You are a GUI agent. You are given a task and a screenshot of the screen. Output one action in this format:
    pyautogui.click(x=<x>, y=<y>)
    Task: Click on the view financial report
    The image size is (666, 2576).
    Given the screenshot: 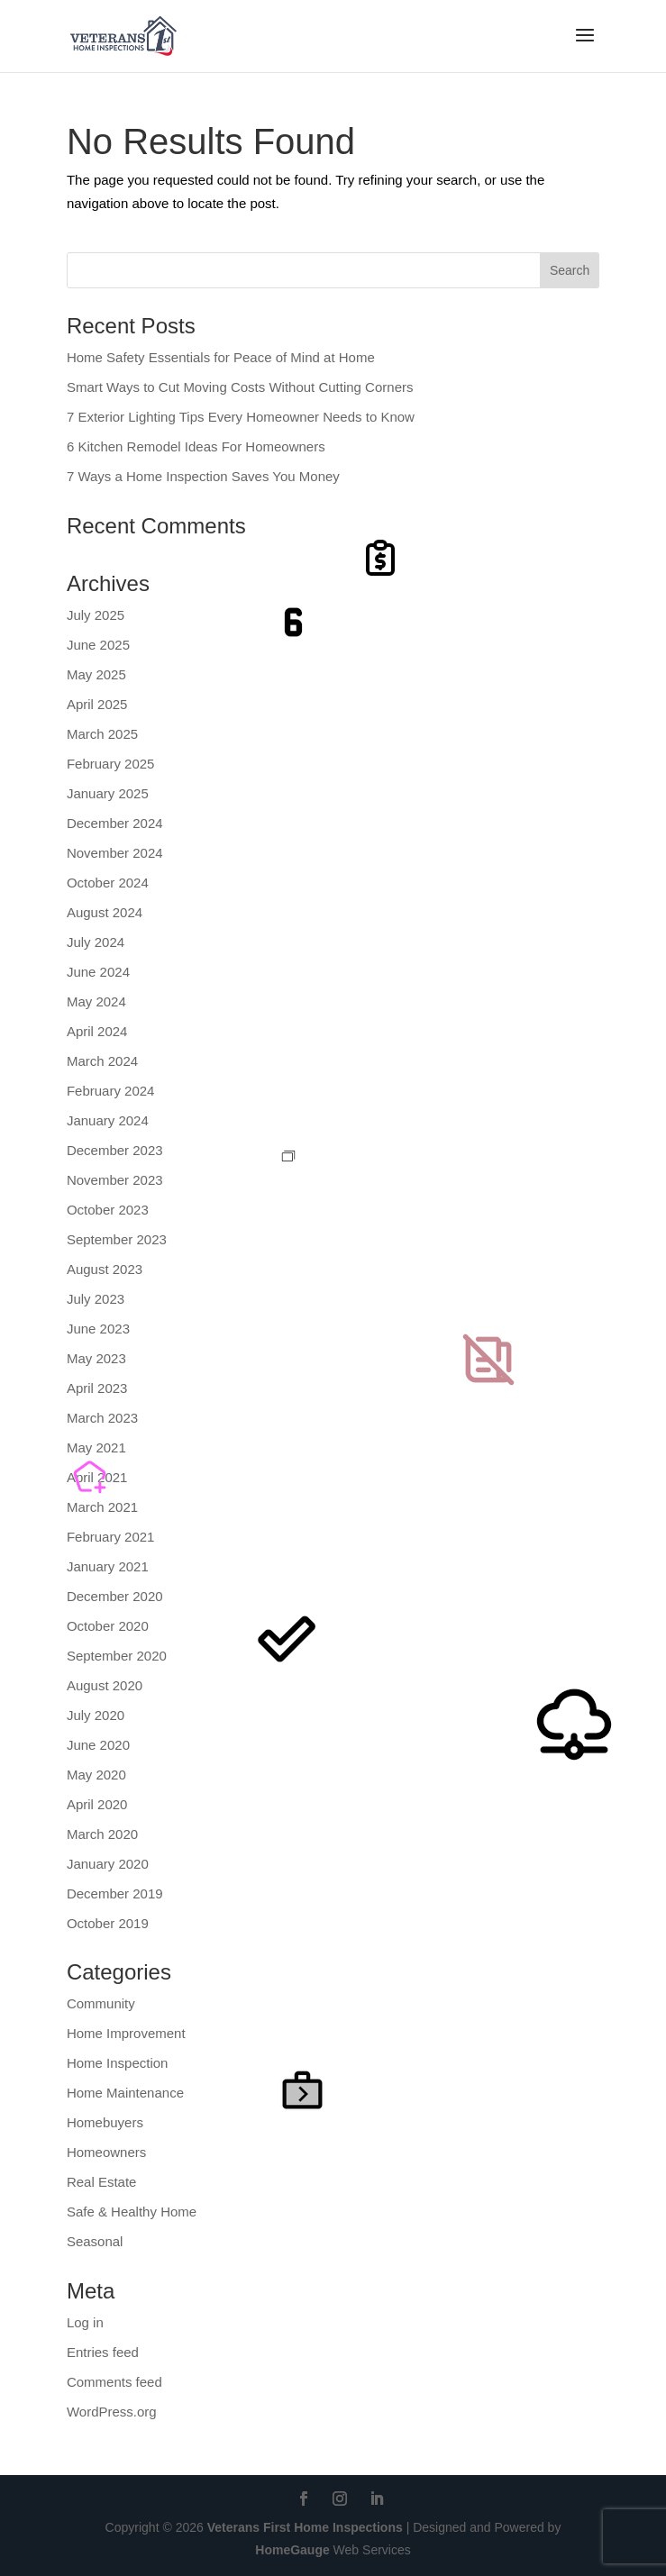 What is the action you would take?
    pyautogui.click(x=380, y=558)
    